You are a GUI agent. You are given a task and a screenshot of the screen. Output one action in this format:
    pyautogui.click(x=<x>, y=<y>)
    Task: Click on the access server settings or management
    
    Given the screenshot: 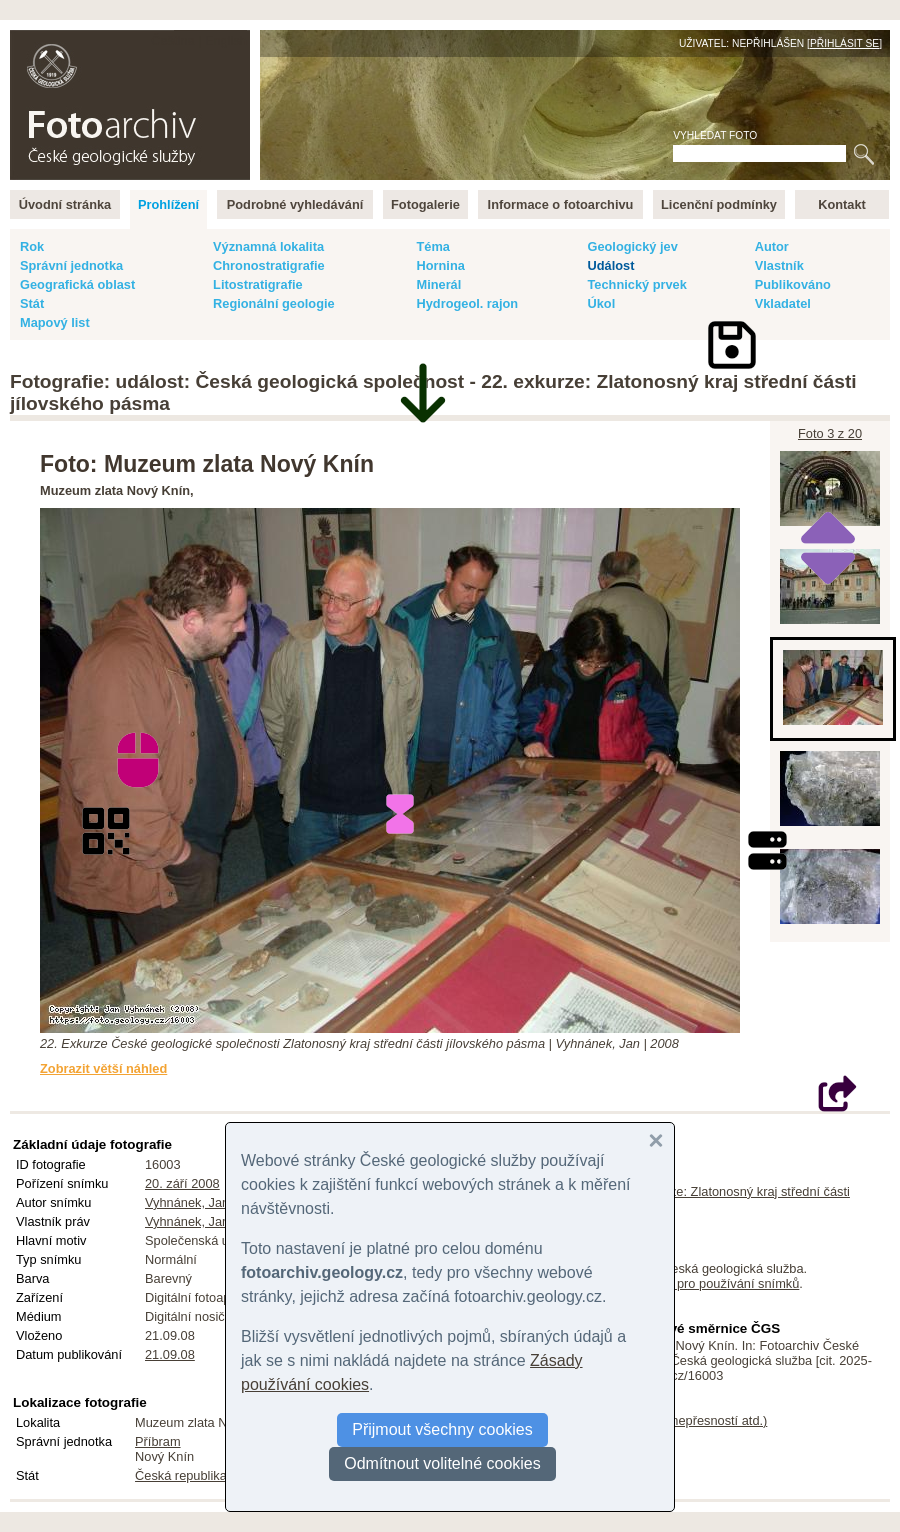 What is the action you would take?
    pyautogui.click(x=767, y=850)
    